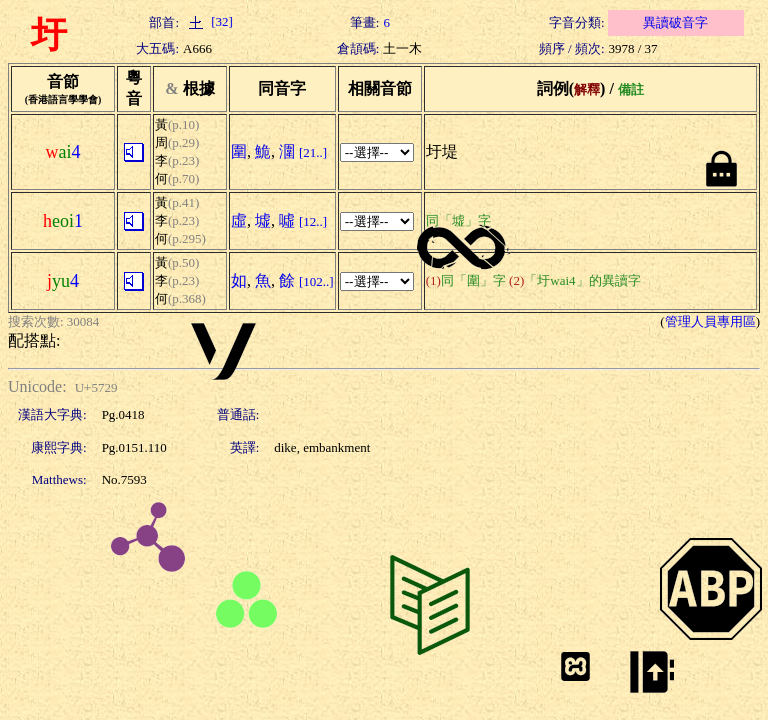 This screenshot has height=720, width=768. Describe the element at coordinates (721, 169) in the screenshot. I see `enter password to unlock` at that location.